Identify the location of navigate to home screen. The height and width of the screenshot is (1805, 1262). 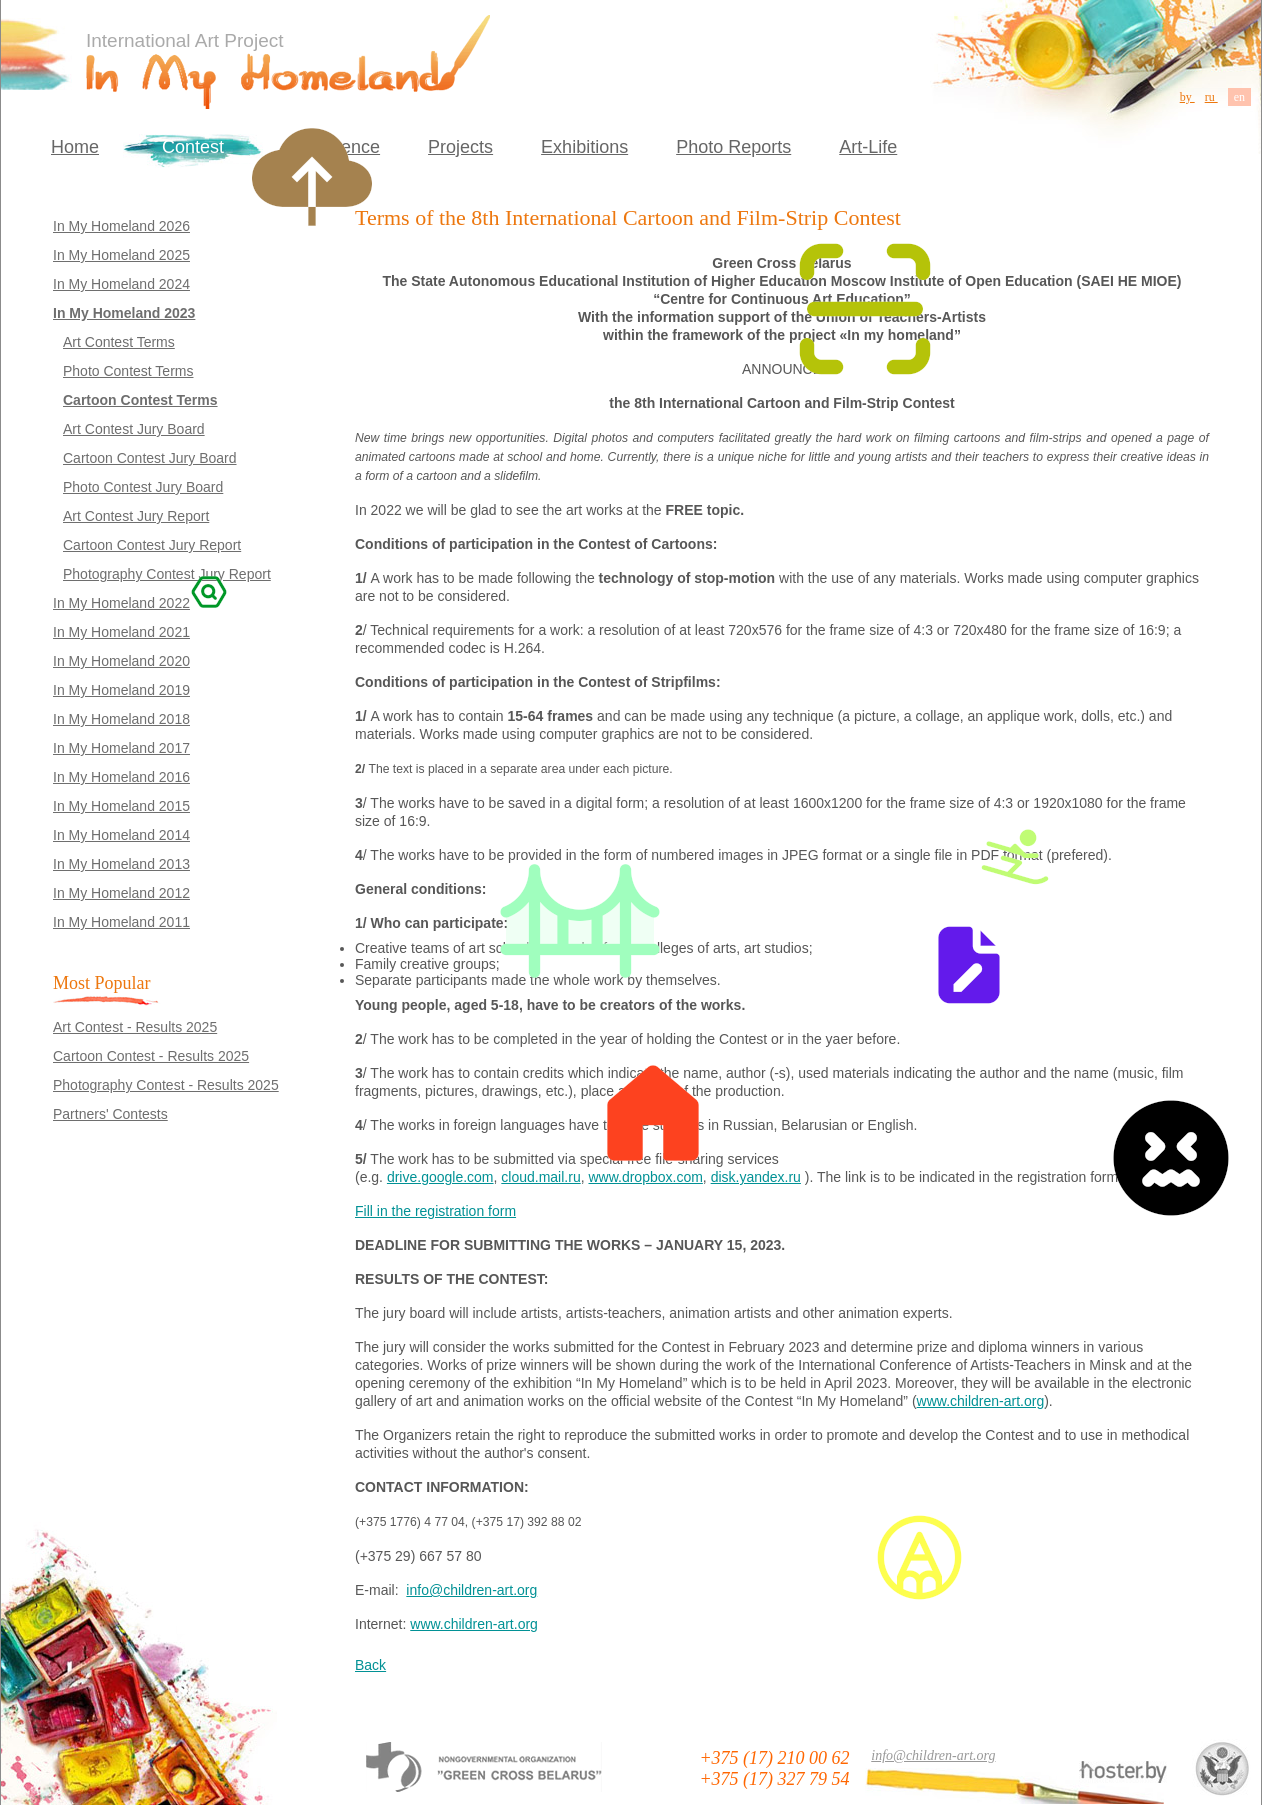
(653, 1115).